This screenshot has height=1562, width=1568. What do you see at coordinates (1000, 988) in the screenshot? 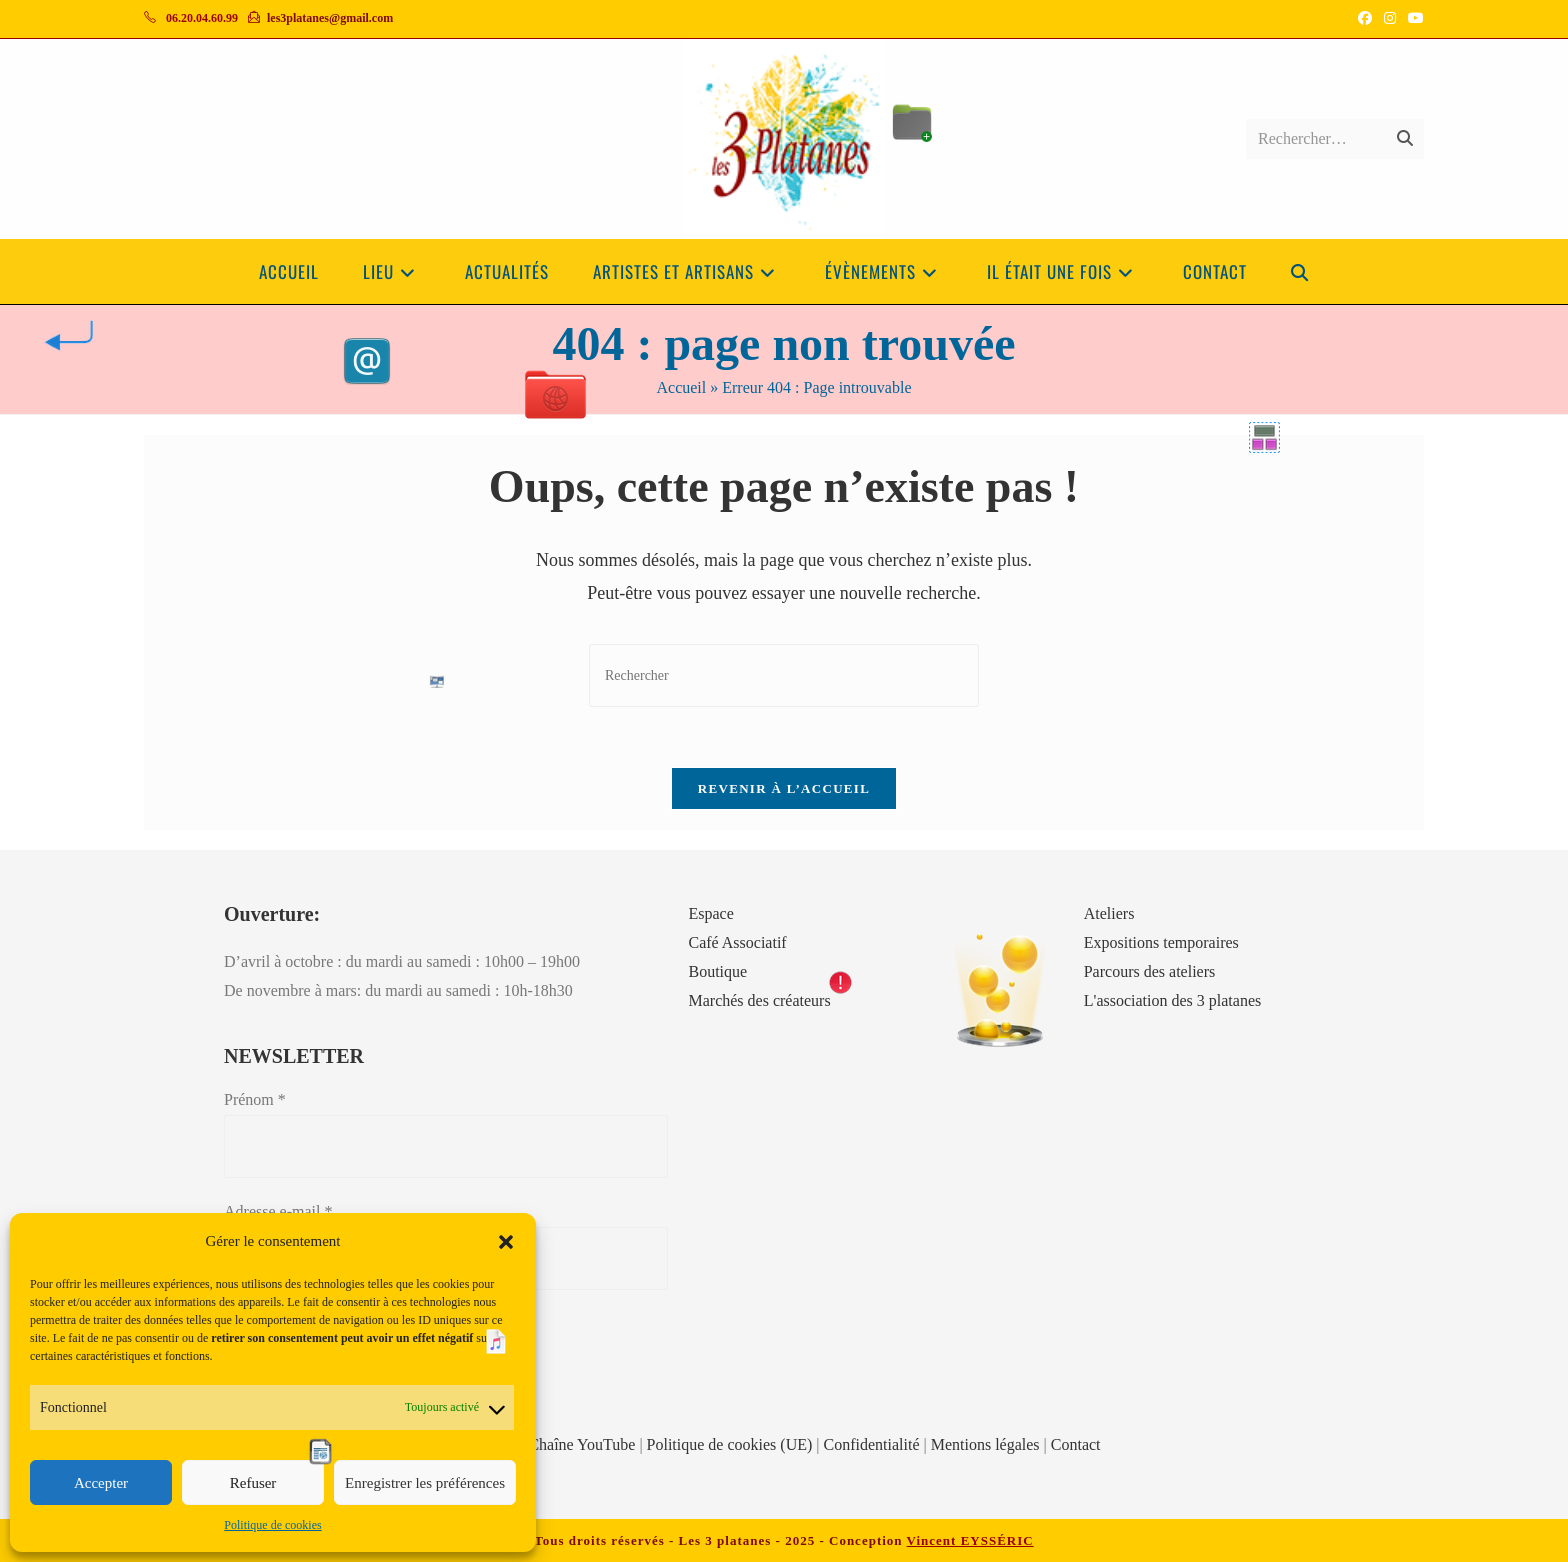
I see `access particle emitter effects library in iMovie` at bounding box center [1000, 988].